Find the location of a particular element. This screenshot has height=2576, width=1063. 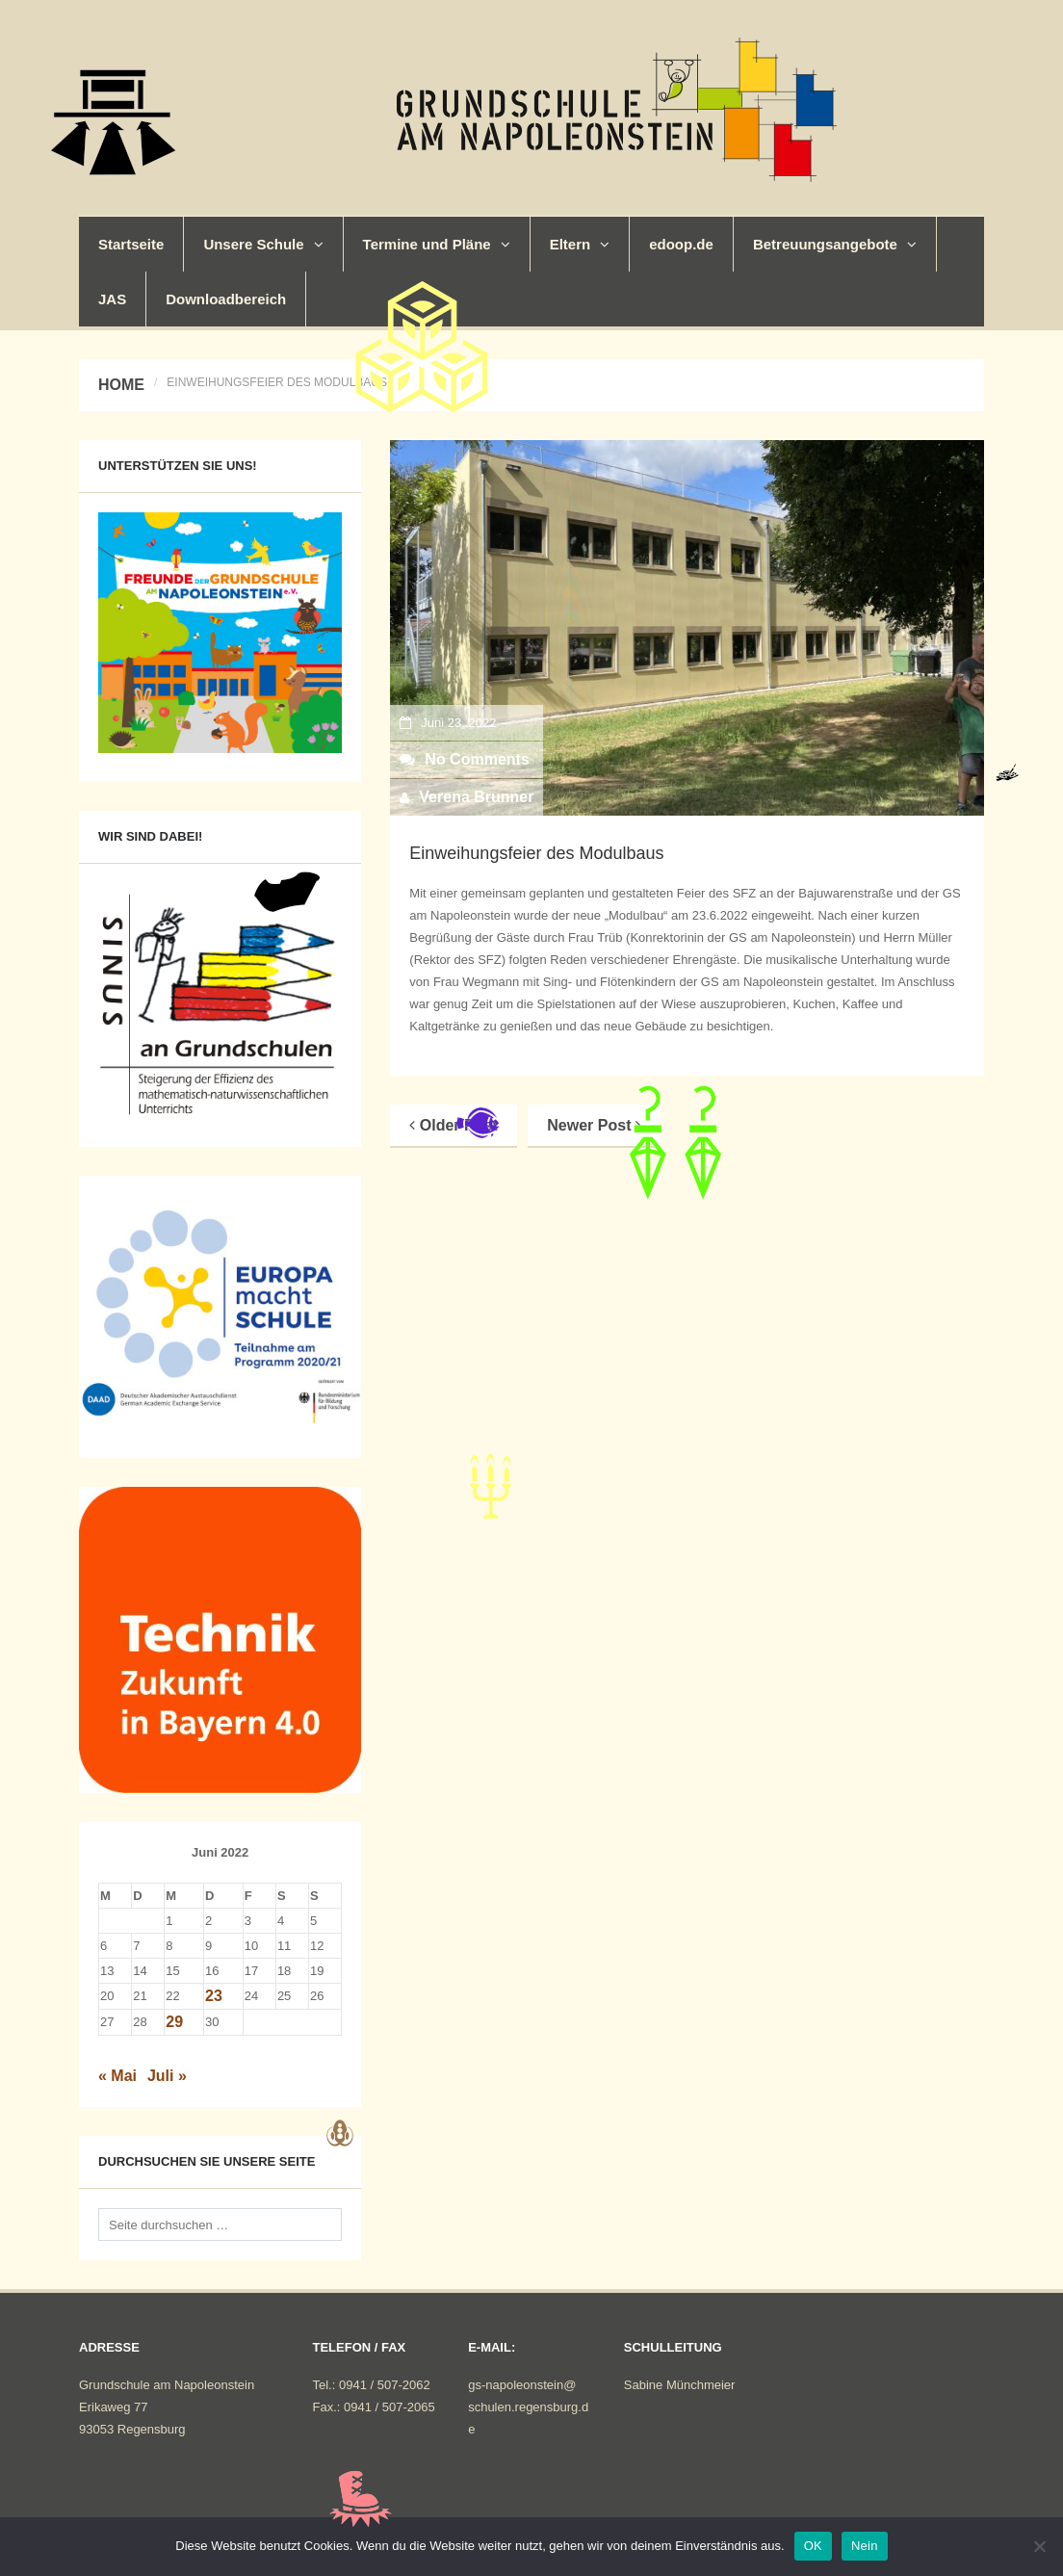

perform a stomp or ground attack is located at coordinates (360, 2499).